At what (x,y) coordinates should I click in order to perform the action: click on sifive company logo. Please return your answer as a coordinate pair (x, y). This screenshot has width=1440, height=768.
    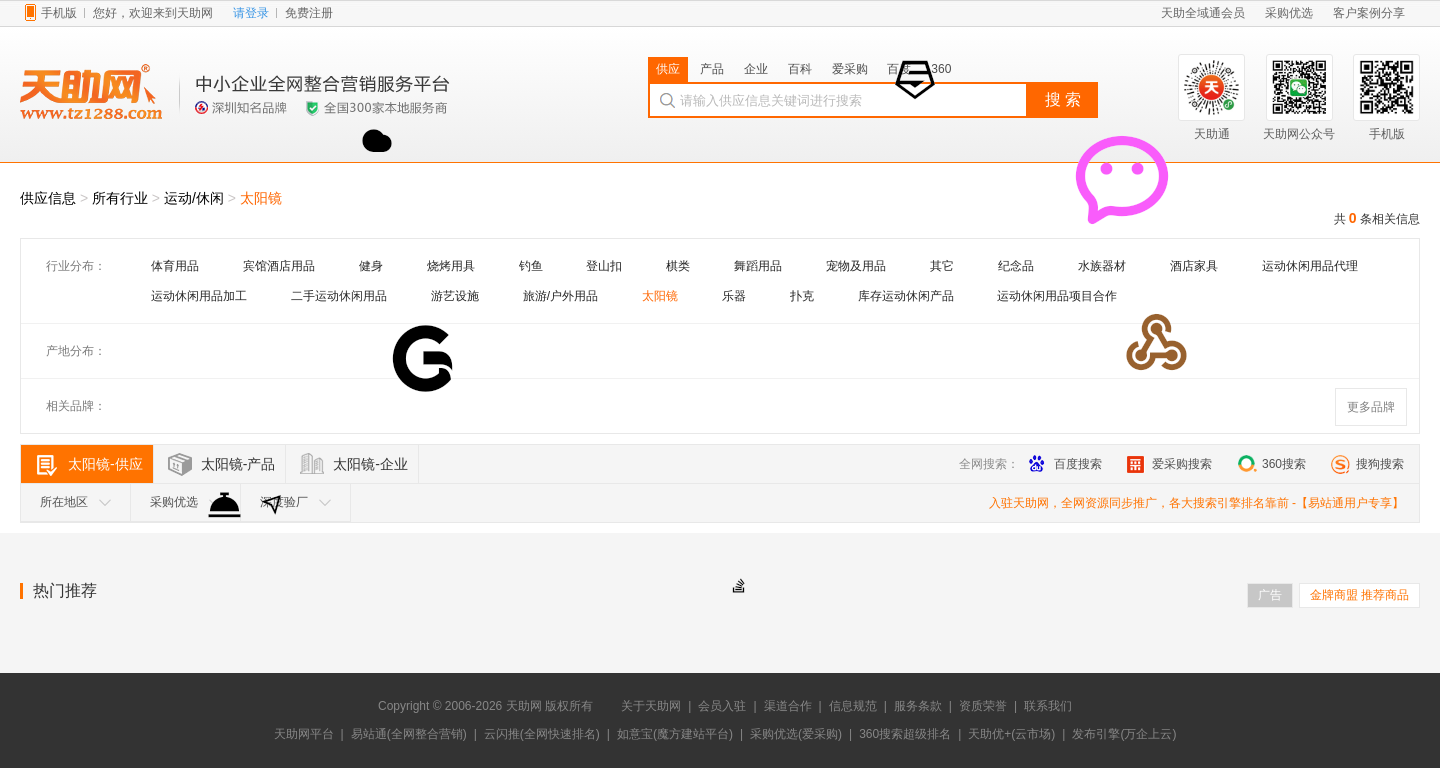
    Looking at the image, I should click on (915, 80).